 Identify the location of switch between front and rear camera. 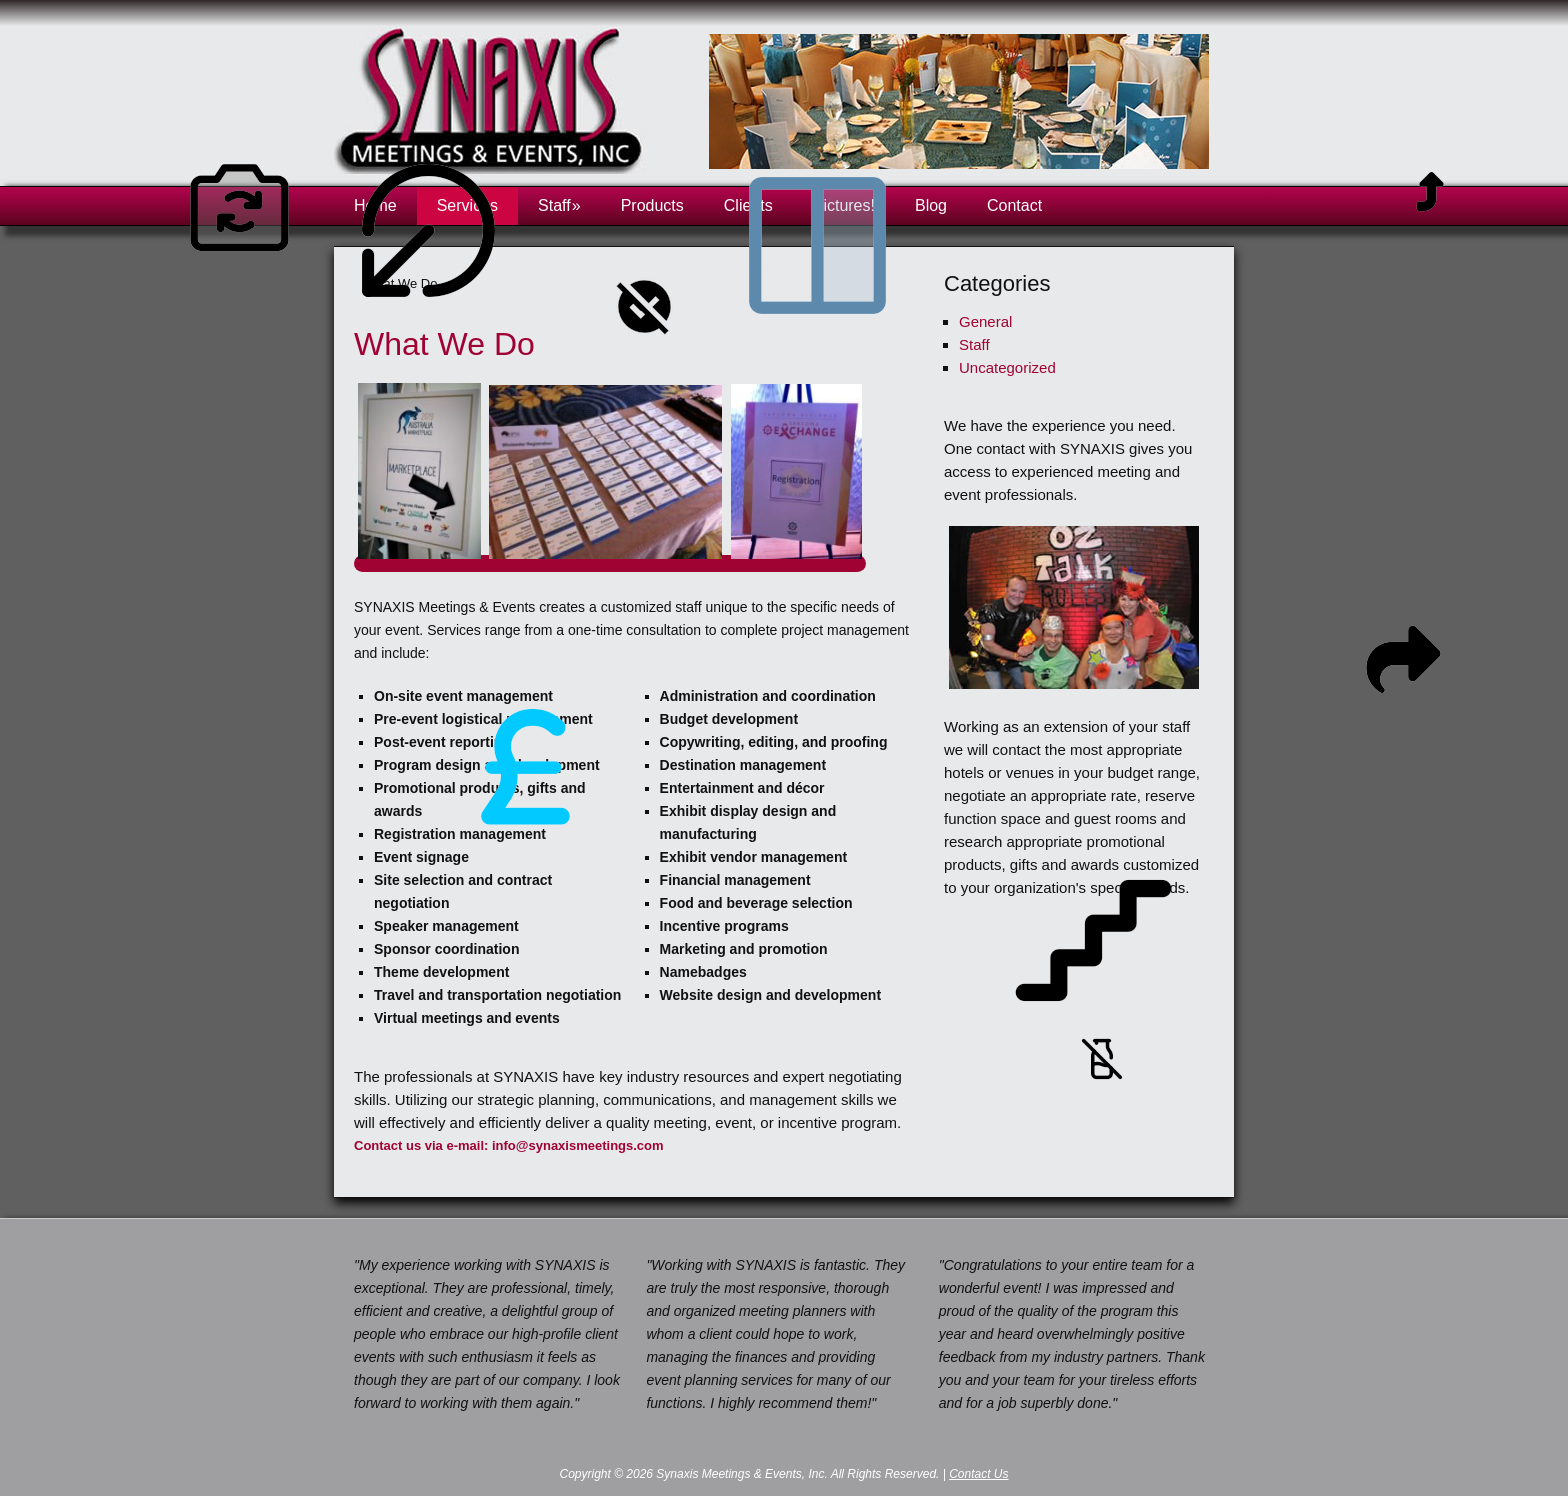
(239, 209).